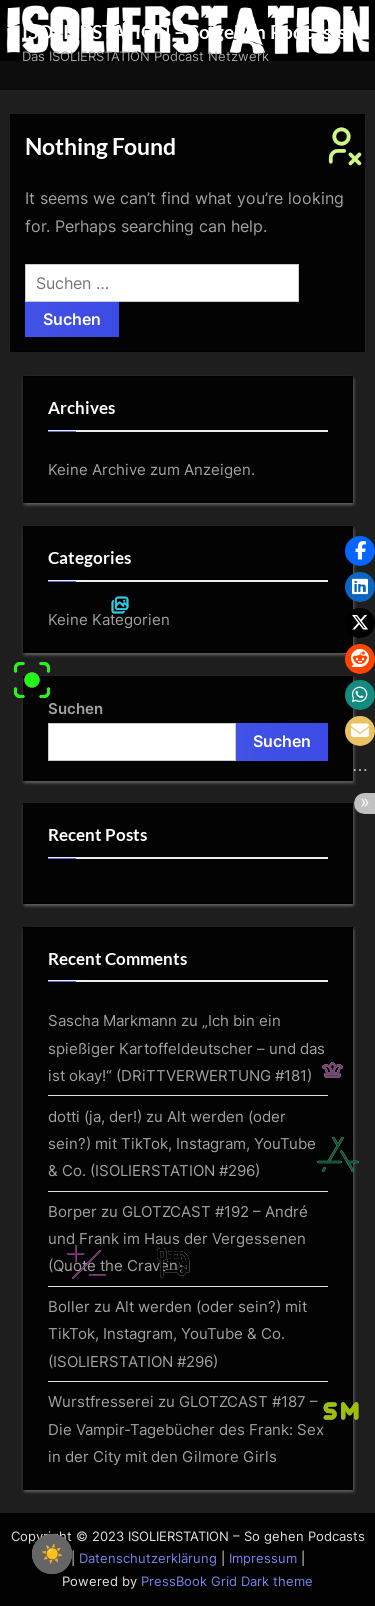 This screenshot has width=375, height=1606. I want to click on indicates a service mark designation, so click(341, 1411).